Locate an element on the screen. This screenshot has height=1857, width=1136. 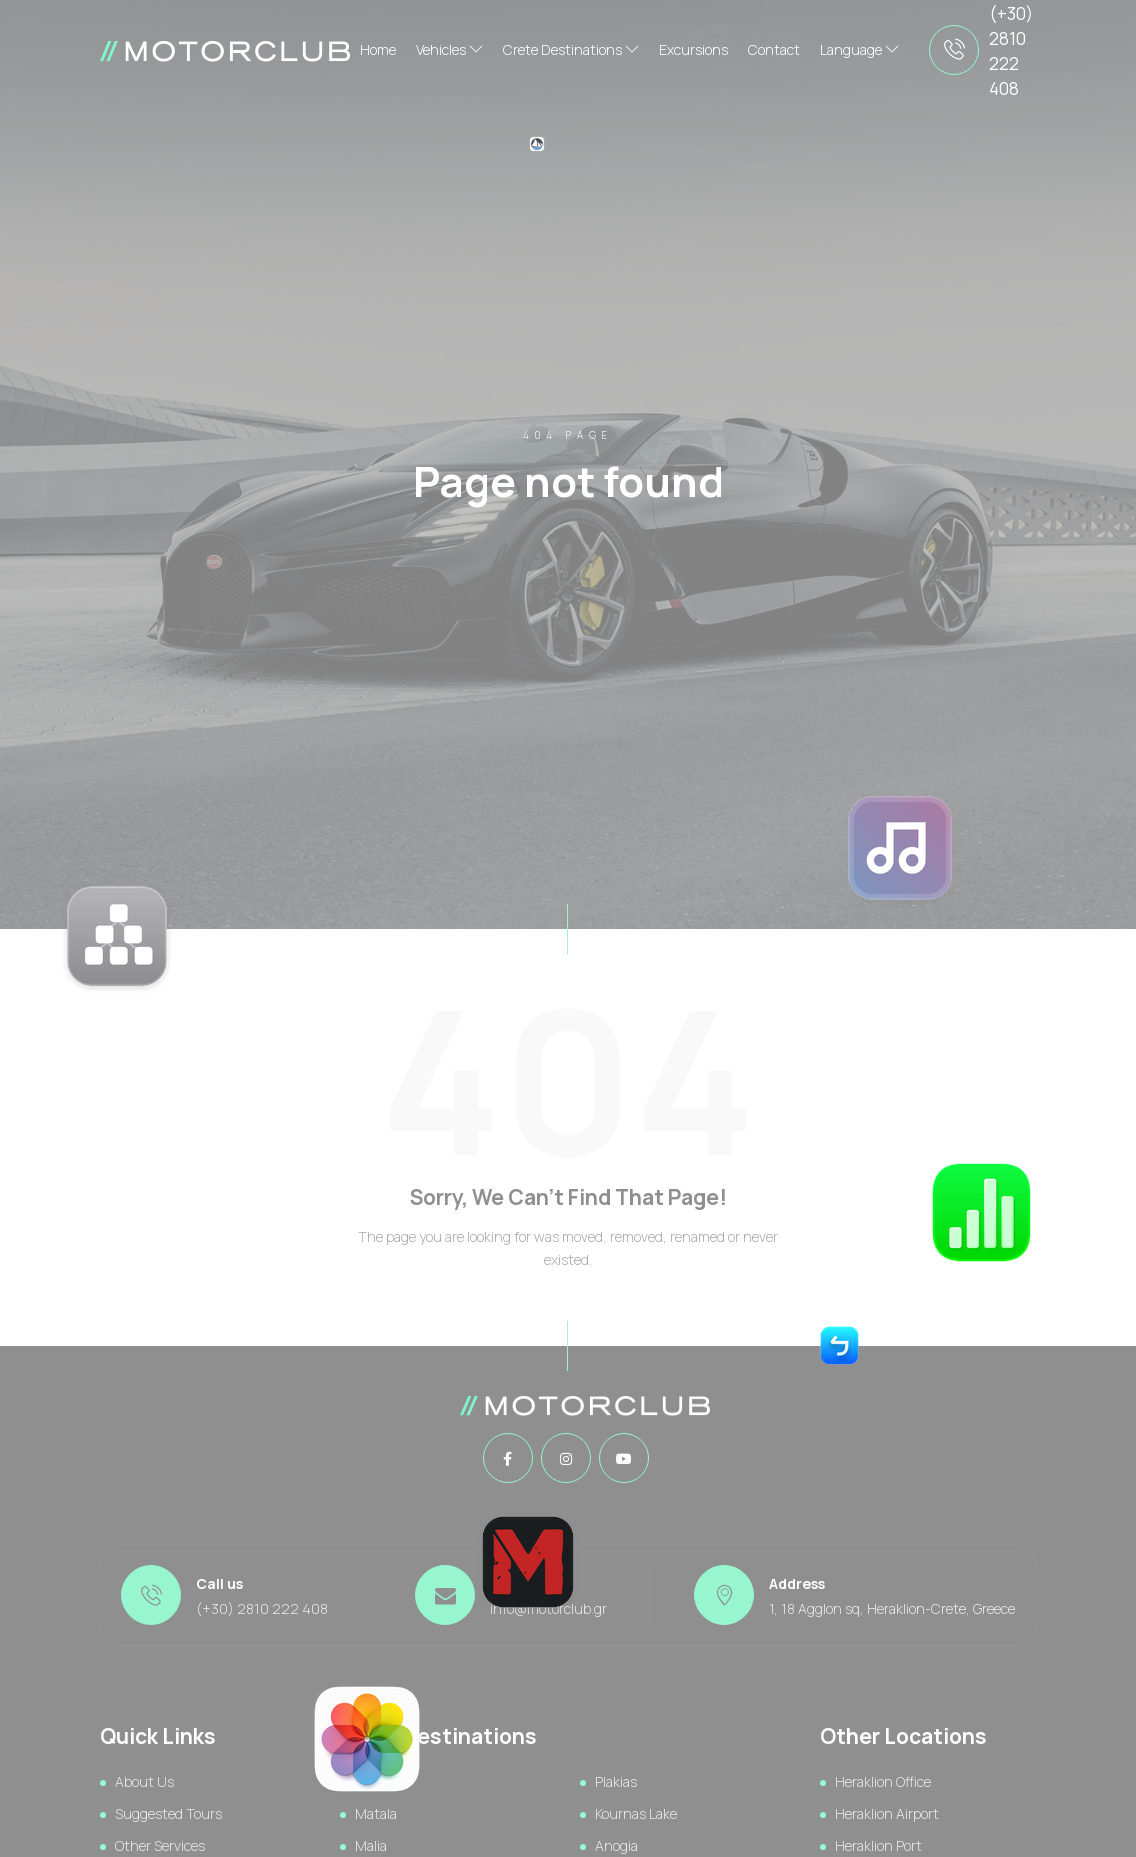
open LibreOffice Calc spreadsheet application is located at coordinates (981, 1212).